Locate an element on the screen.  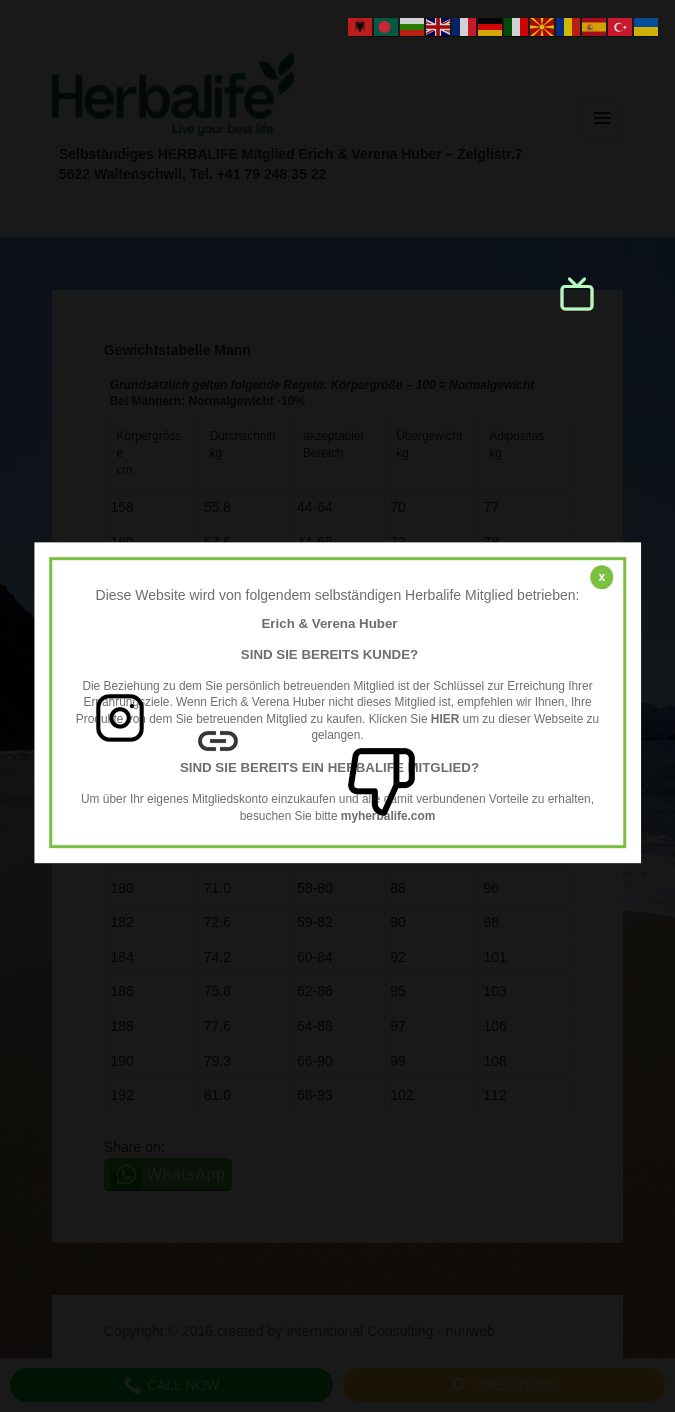
access tv or video streaming features is located at coordinates (577, 294).